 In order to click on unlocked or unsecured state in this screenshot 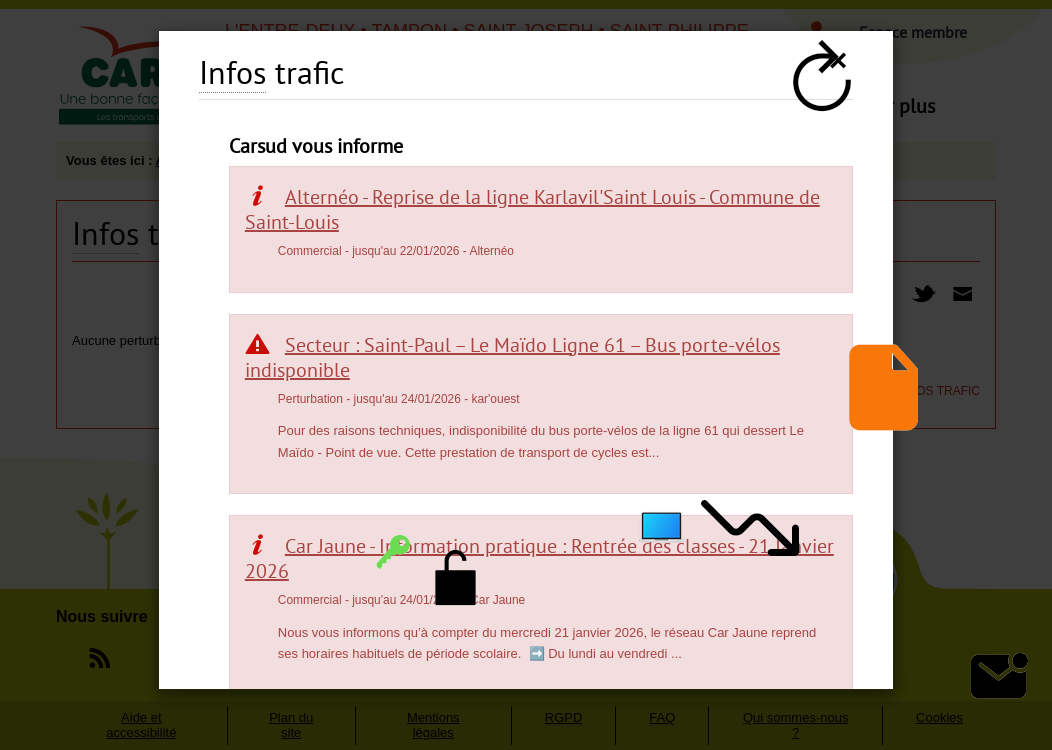, I will do `click(455, 577)`.